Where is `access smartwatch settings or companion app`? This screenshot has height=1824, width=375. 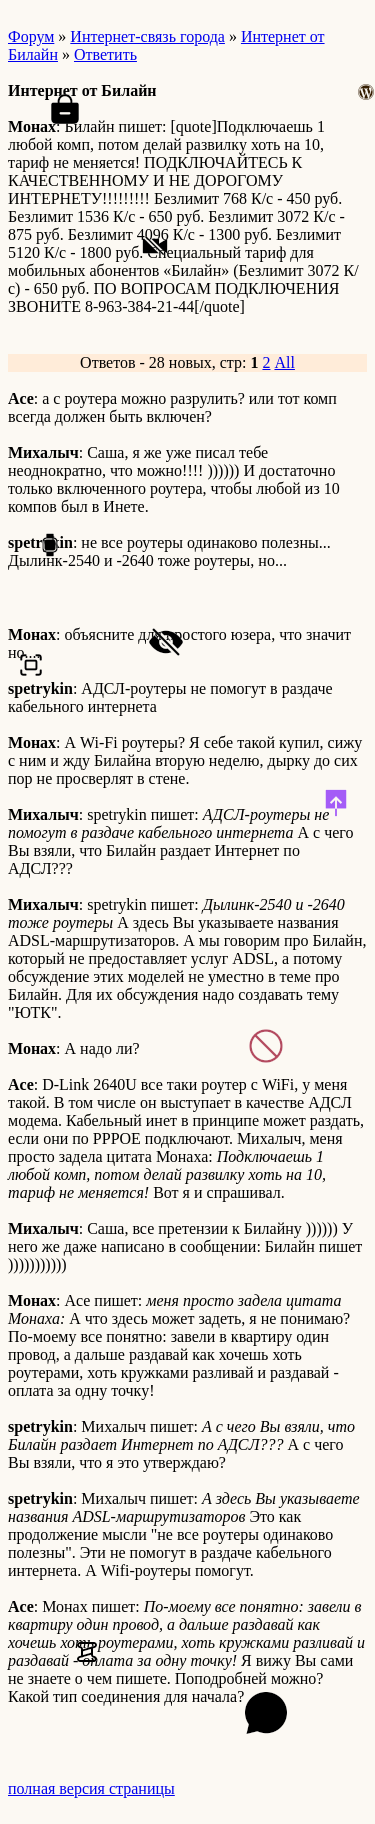 access smartwatch settings or companion app is located at coordinates (50, 545).